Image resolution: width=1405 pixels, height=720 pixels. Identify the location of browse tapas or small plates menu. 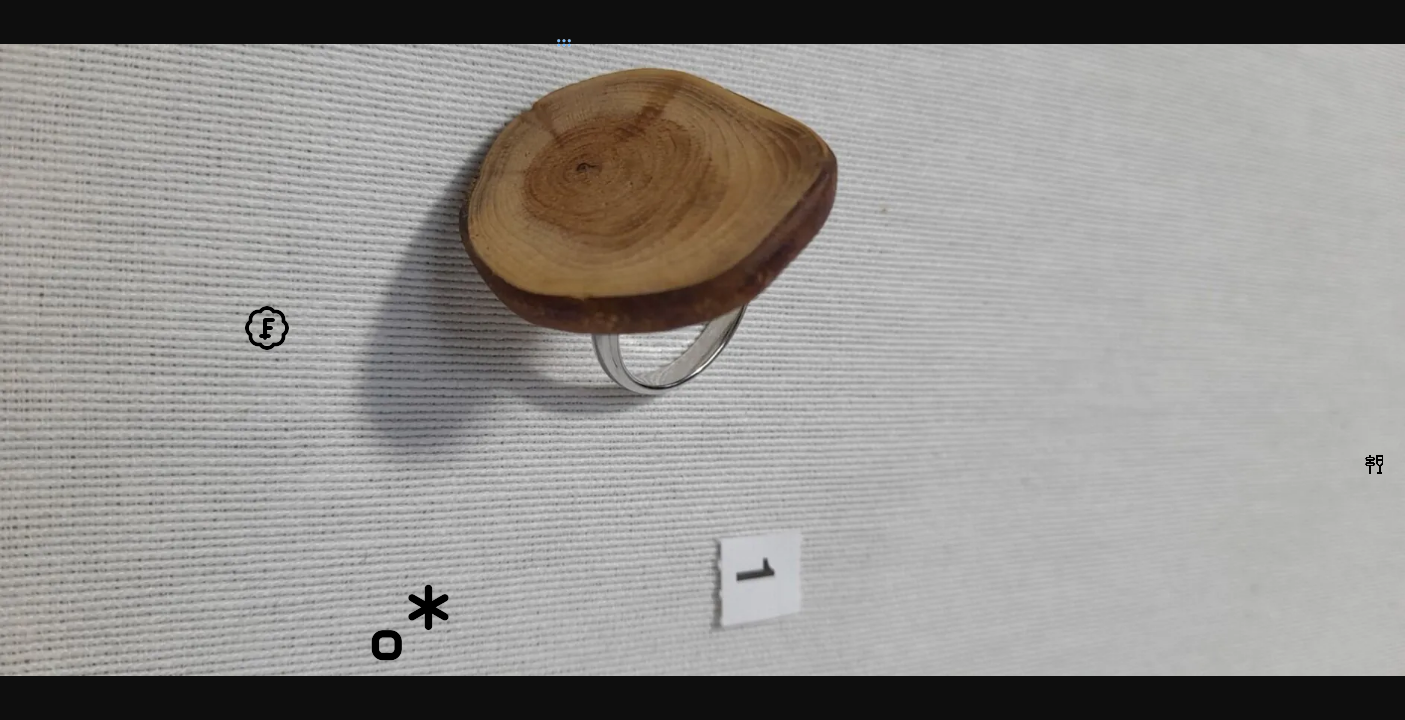
(1374, 464).